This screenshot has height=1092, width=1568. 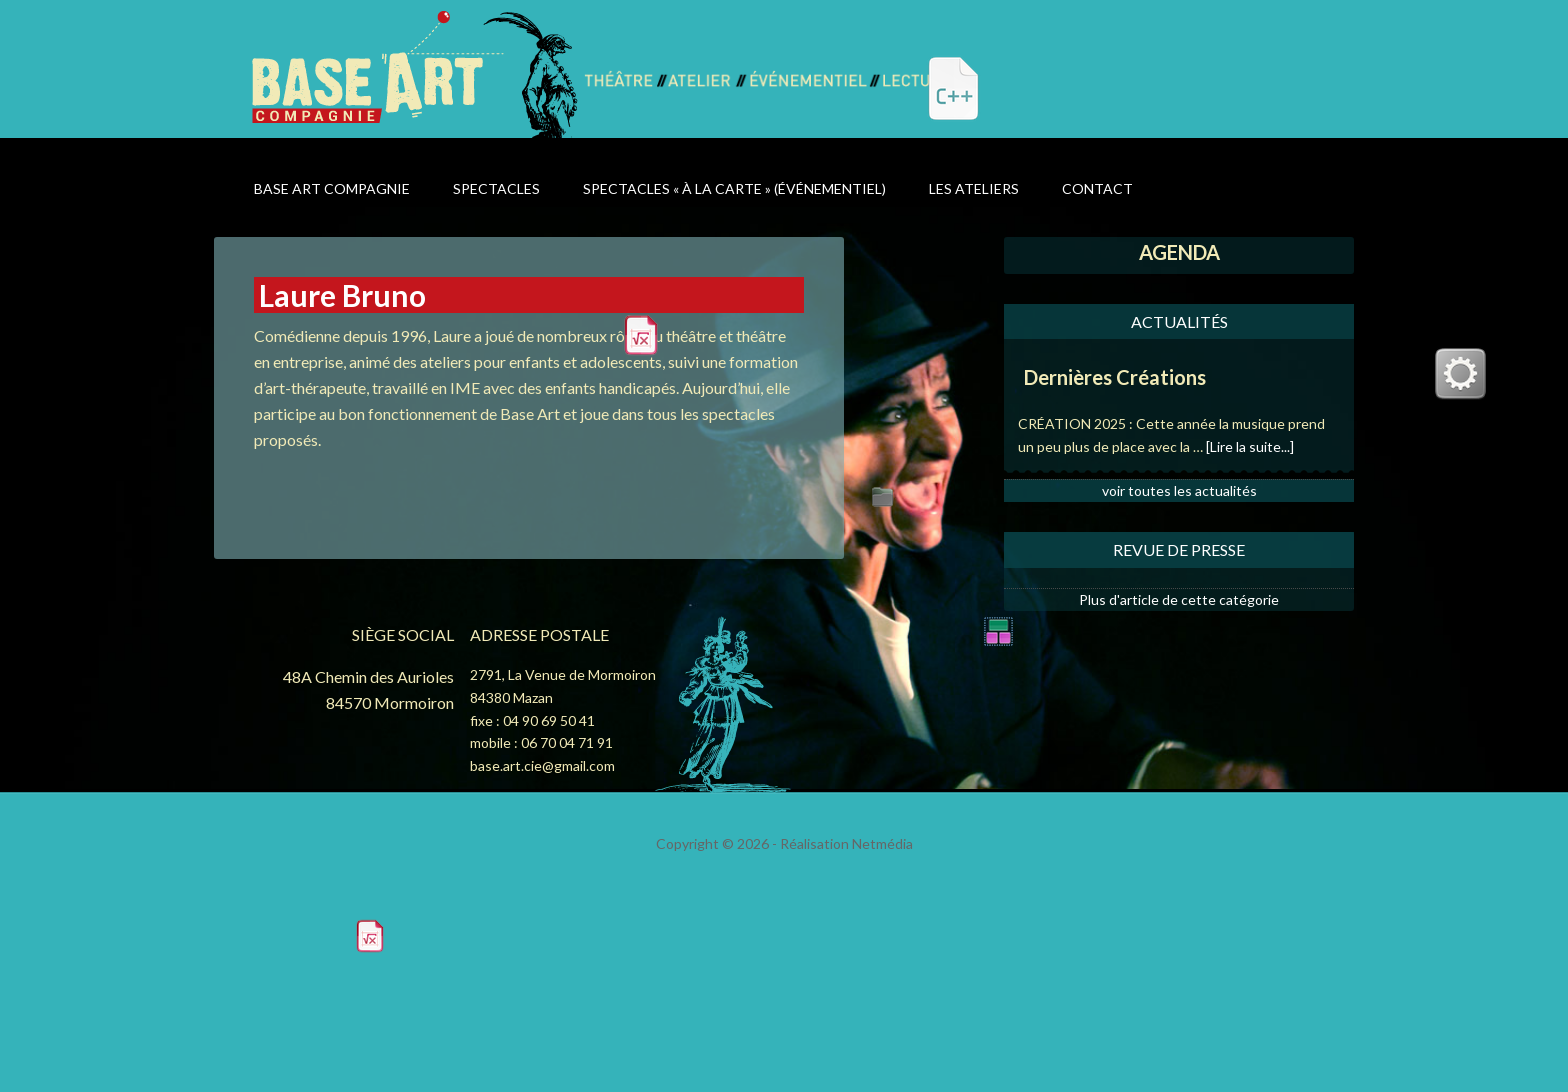 What do you see at coordinates (882, 496) in the screenshot?
I see `indicates an open or currently accessed folder` at bounding box center [882, 496].